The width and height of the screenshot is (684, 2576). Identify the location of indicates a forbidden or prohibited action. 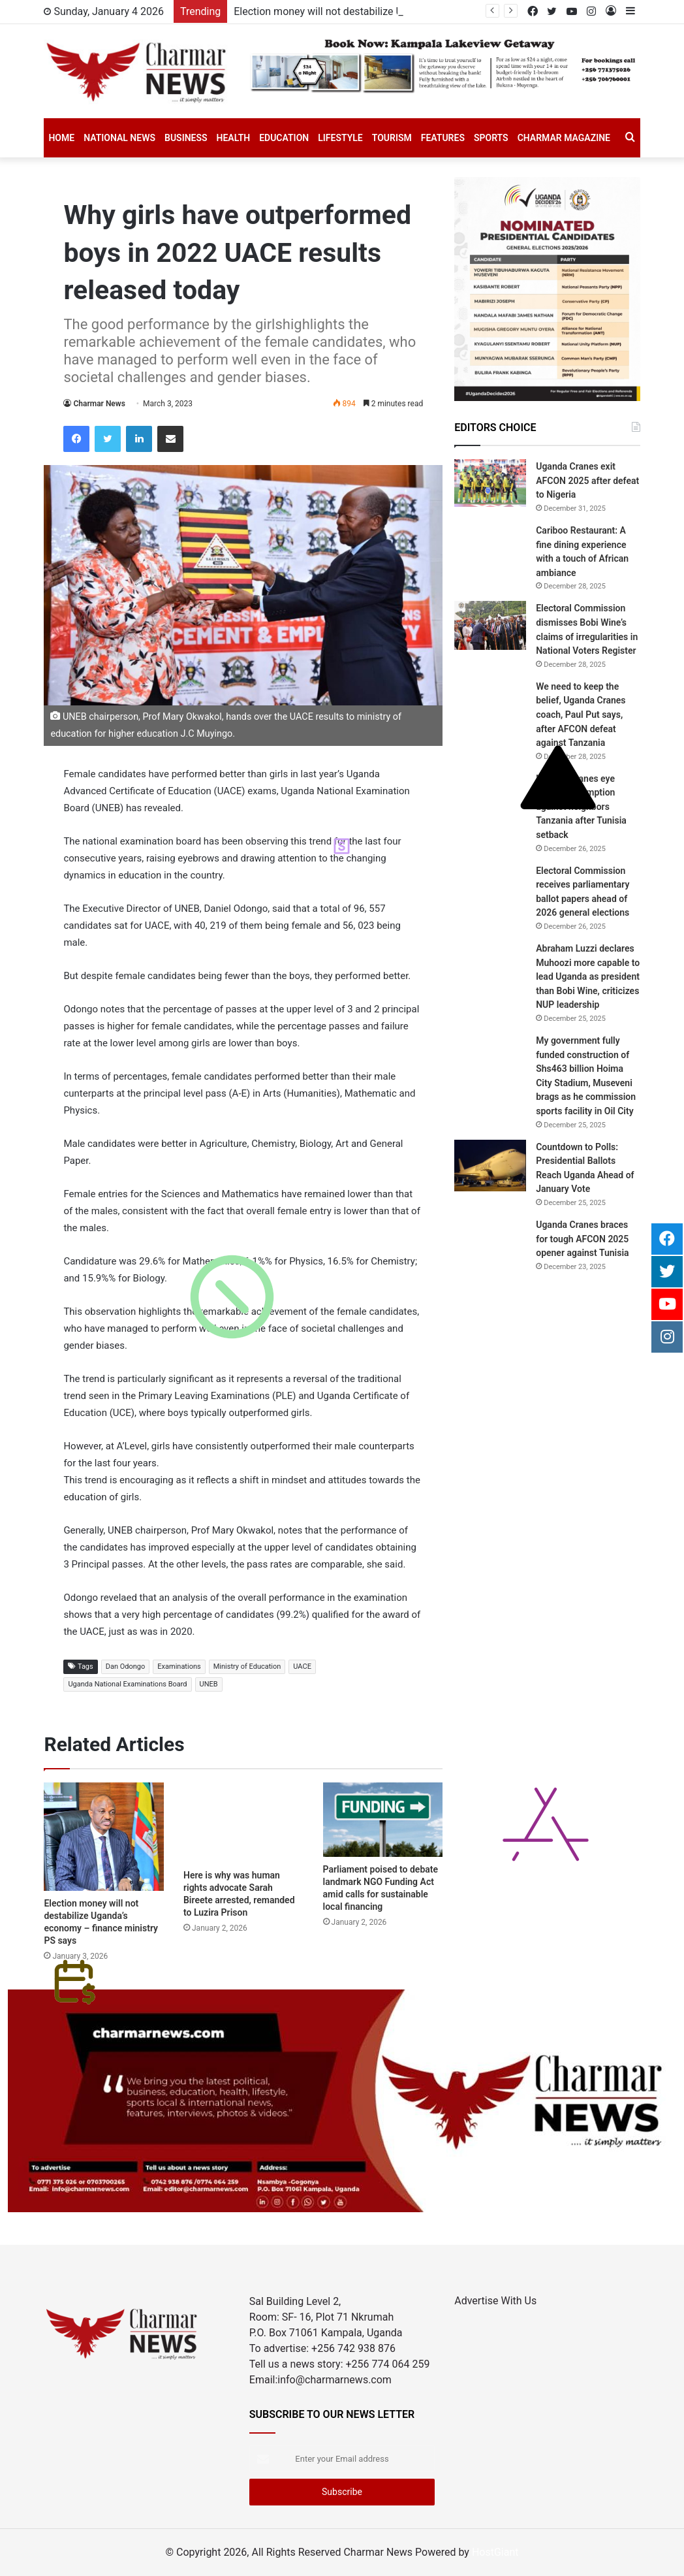
(232, 1296).